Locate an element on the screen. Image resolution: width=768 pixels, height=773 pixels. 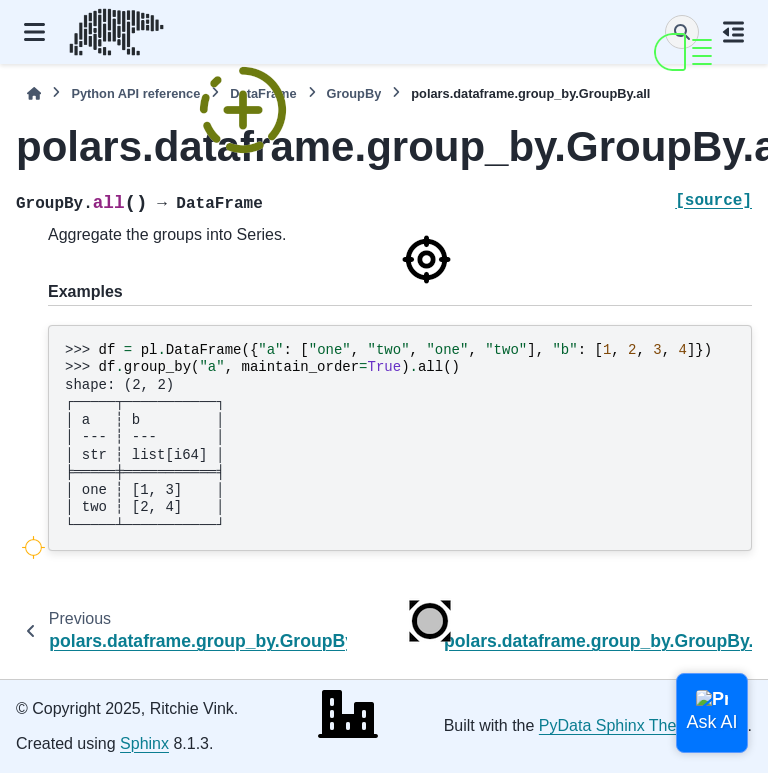
toggle vehicle headlights on/off is located at coordinates (683, 52).